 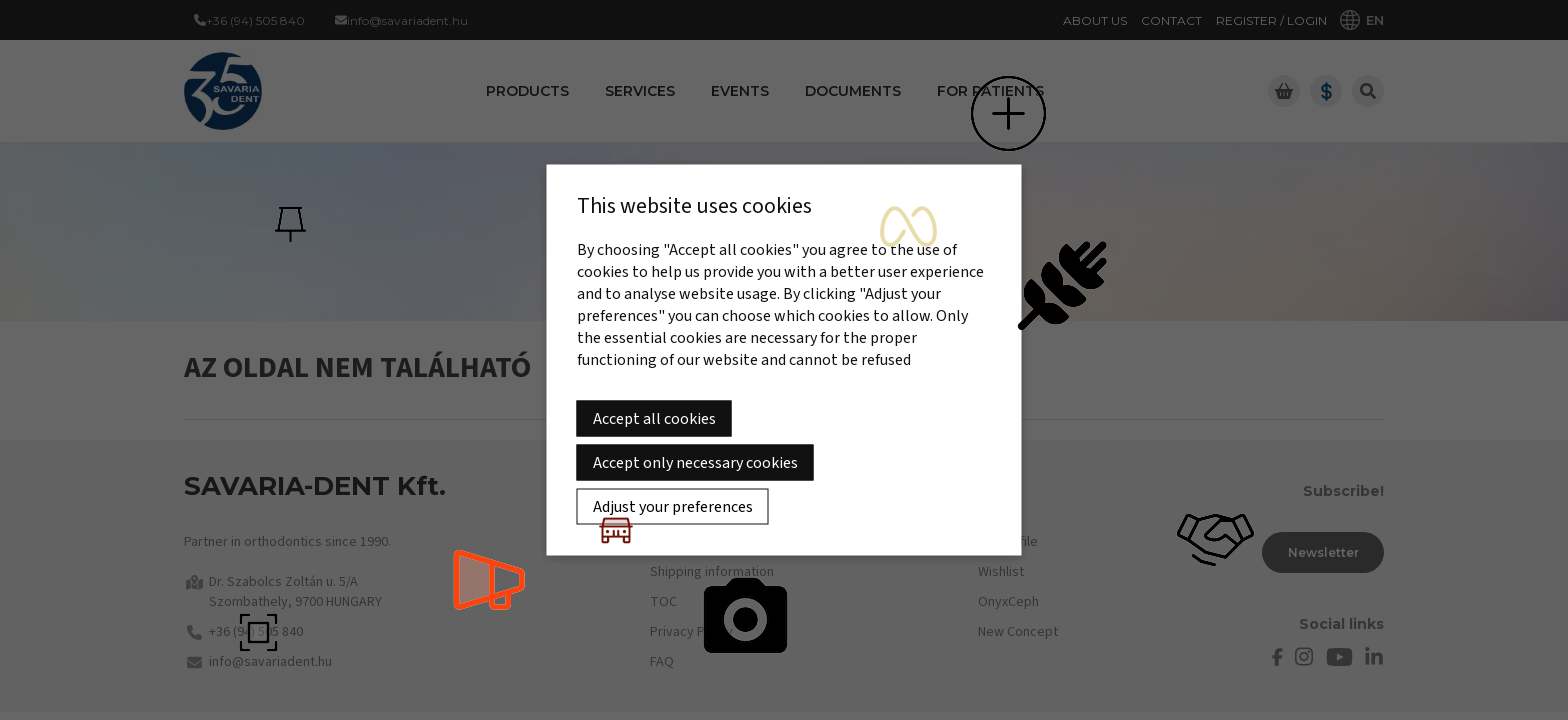 I want to click on select off-road or adventure vehicle type, so click(x=616, y=531).